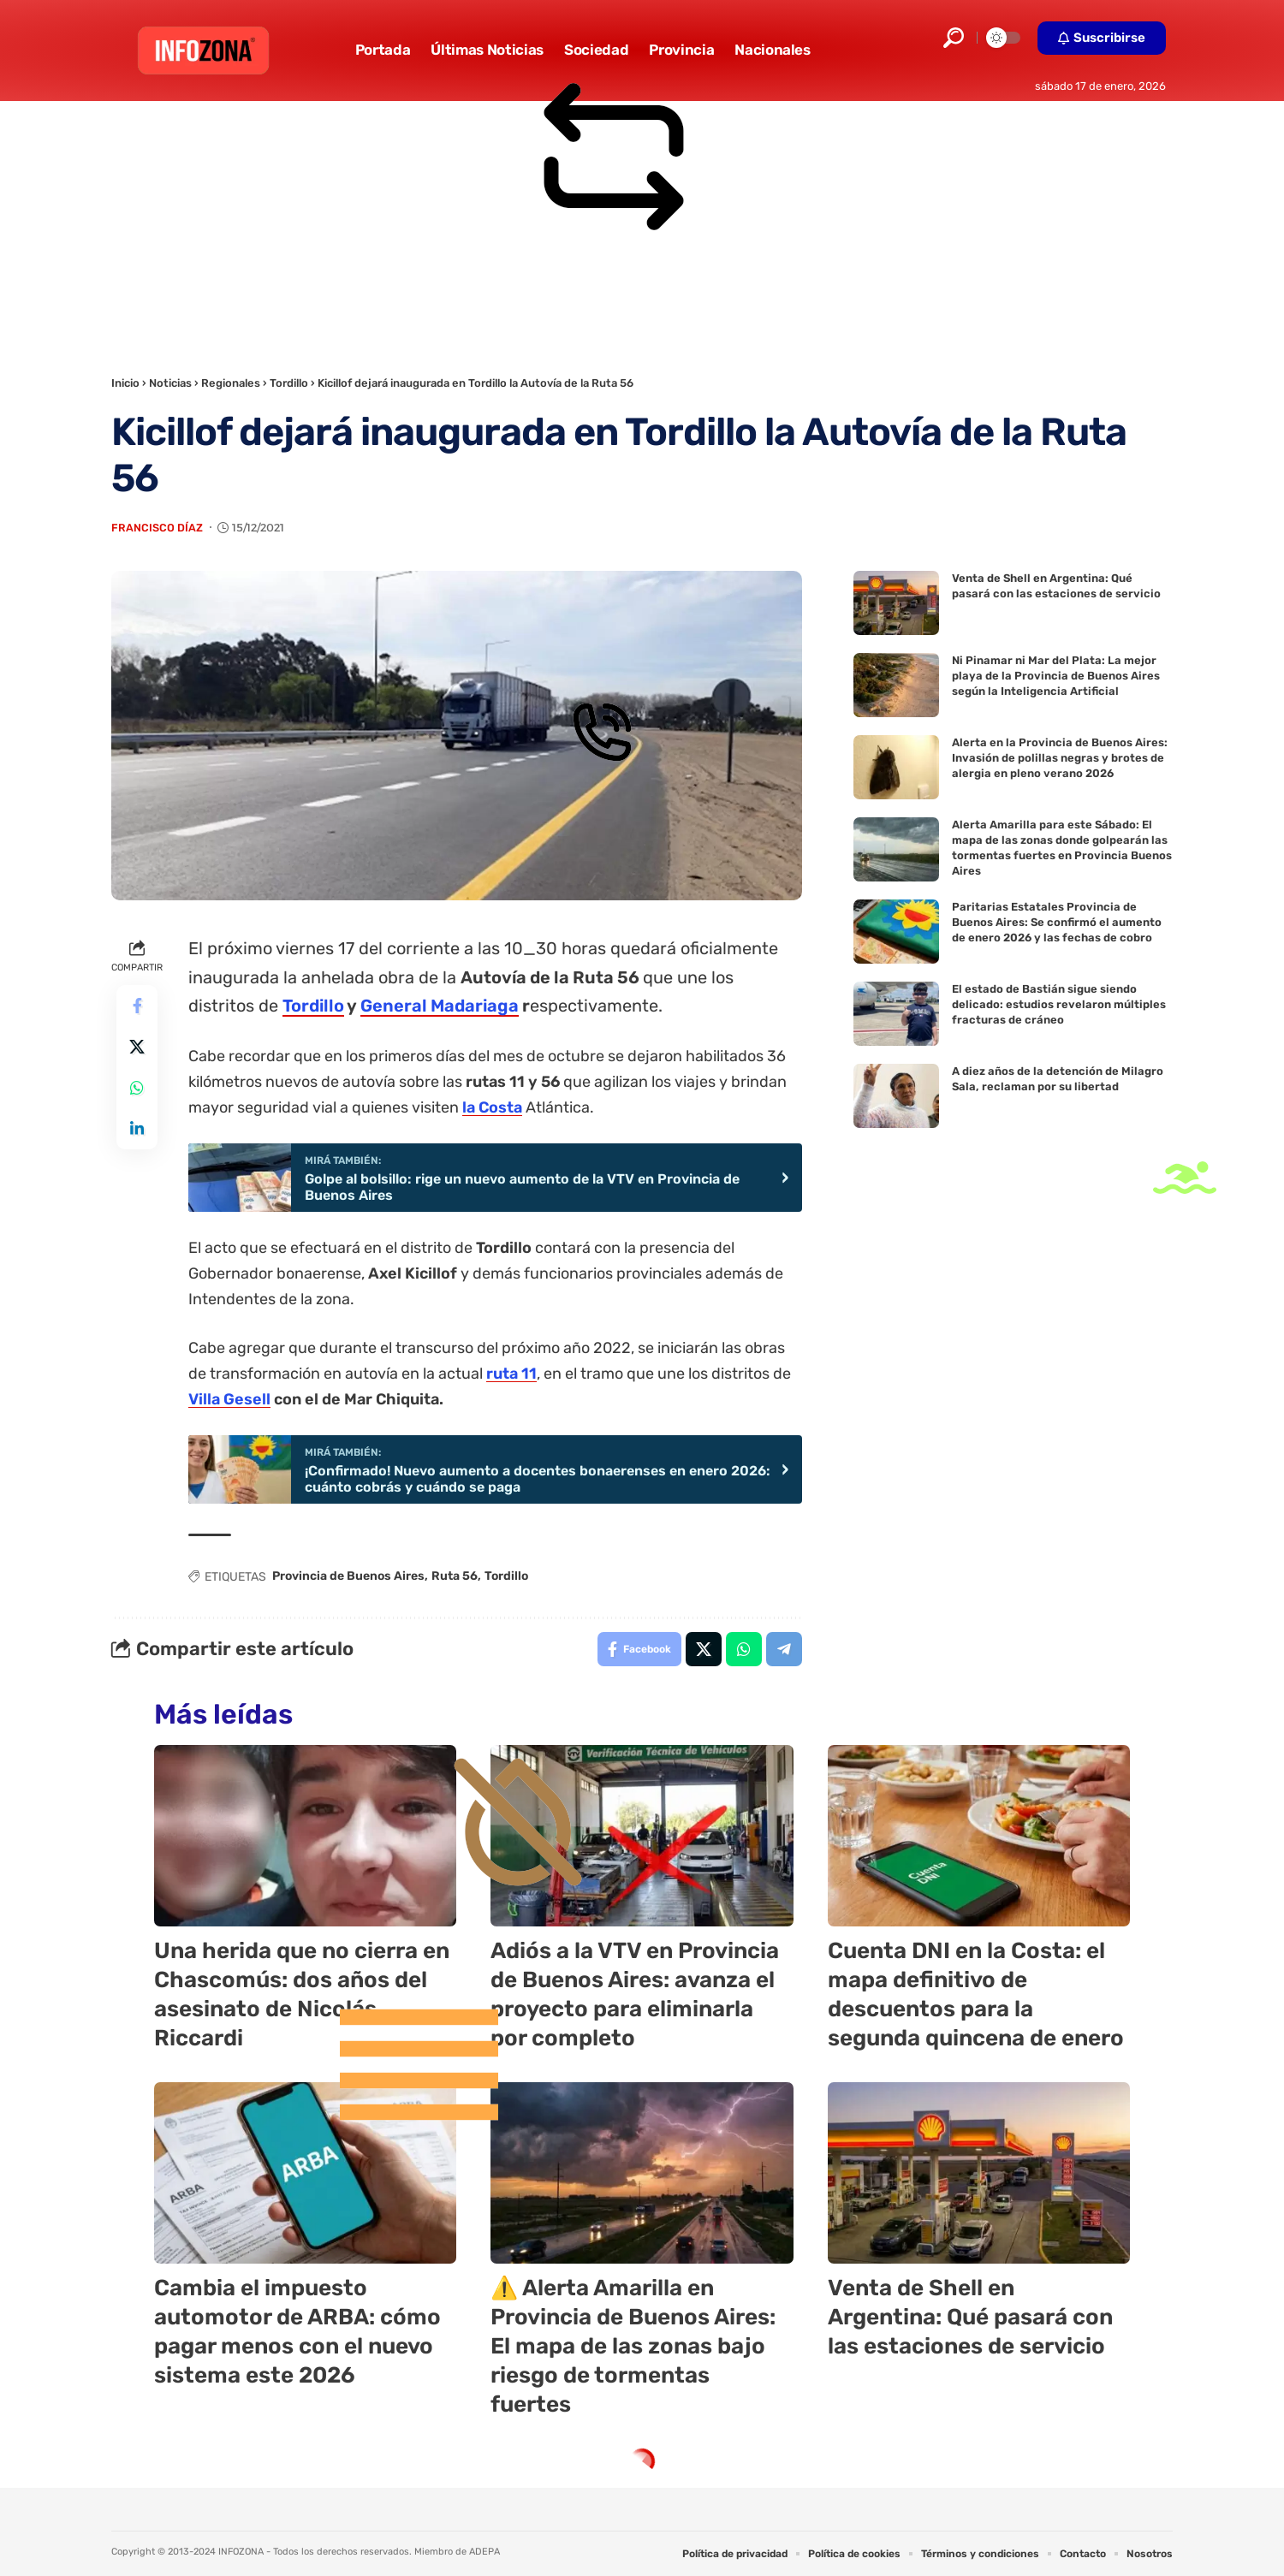 The height and width of the screenshot is (2576, 1284). What do you see at coordinates (602, 732) in the screenshot?
I see `make a phone call` at bounding box center [602, 732].